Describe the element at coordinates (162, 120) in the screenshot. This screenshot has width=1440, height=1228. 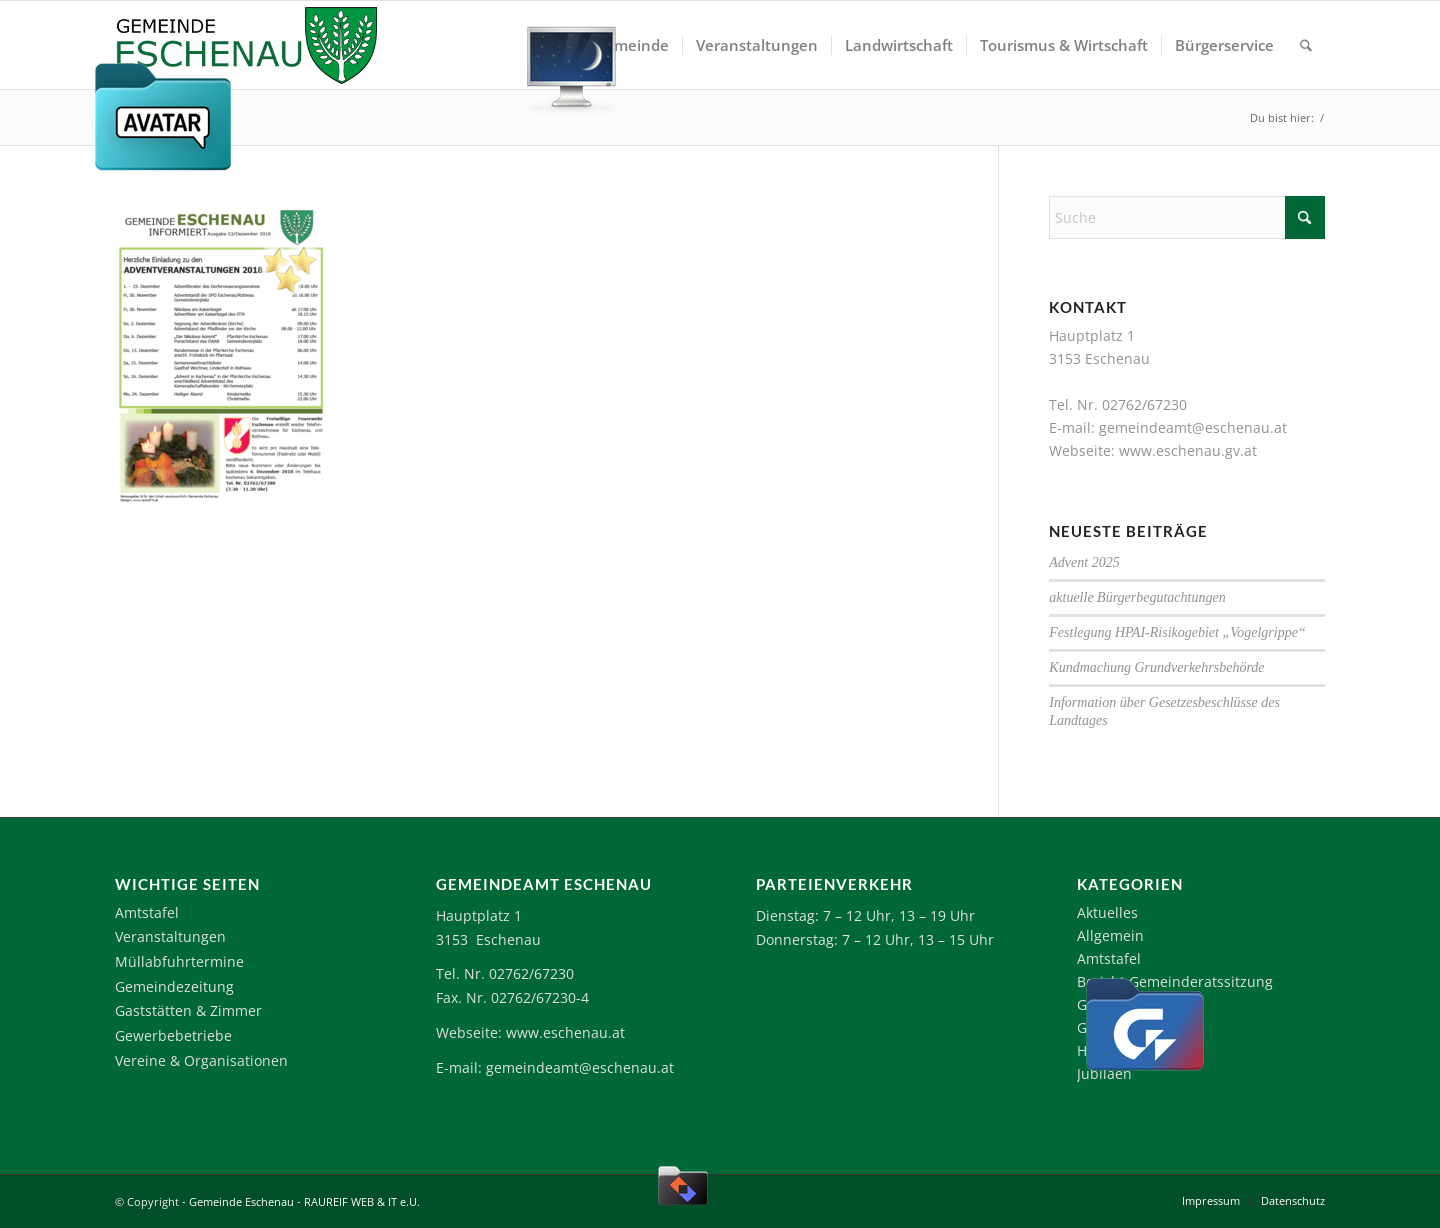
I see `open vrchat avatar files folder` at that location.